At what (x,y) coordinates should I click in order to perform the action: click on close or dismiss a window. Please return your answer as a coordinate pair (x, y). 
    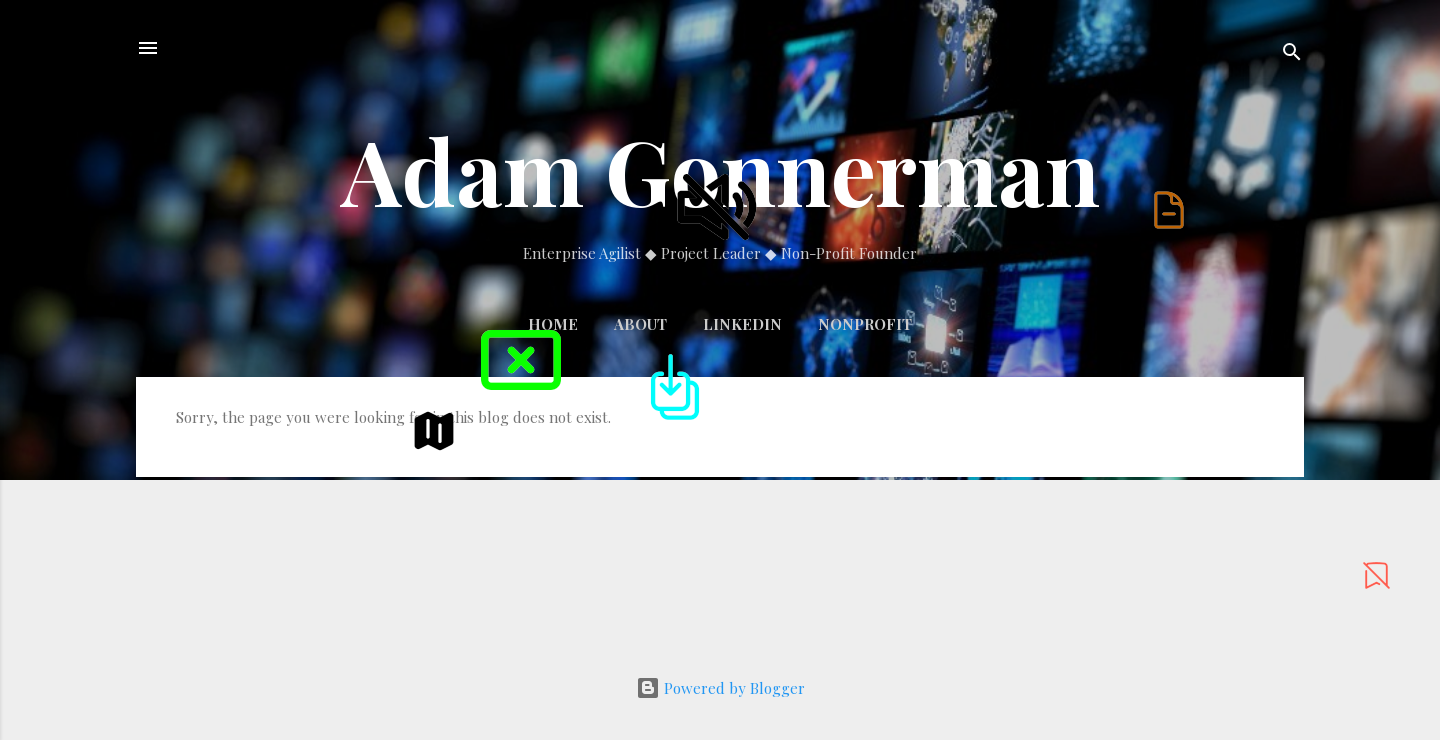
    Looking at the image, I should click on (521, 360).